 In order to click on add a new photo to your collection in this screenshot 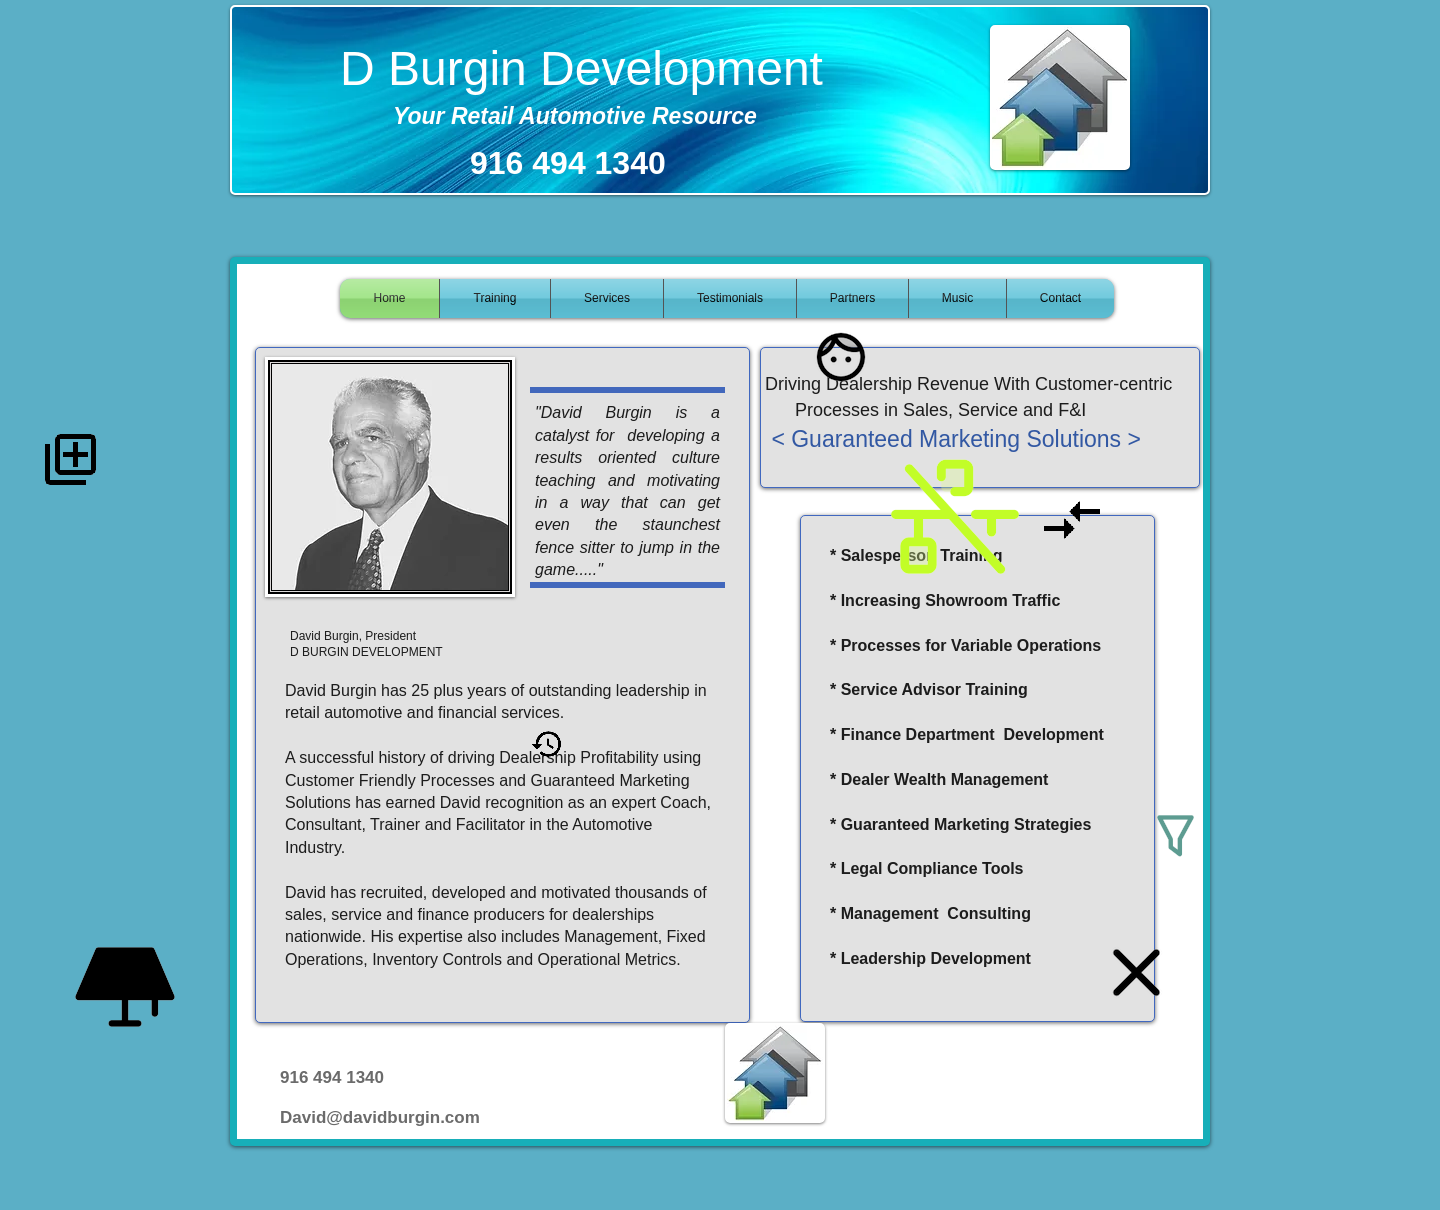, I will do `click(70, 459)`.